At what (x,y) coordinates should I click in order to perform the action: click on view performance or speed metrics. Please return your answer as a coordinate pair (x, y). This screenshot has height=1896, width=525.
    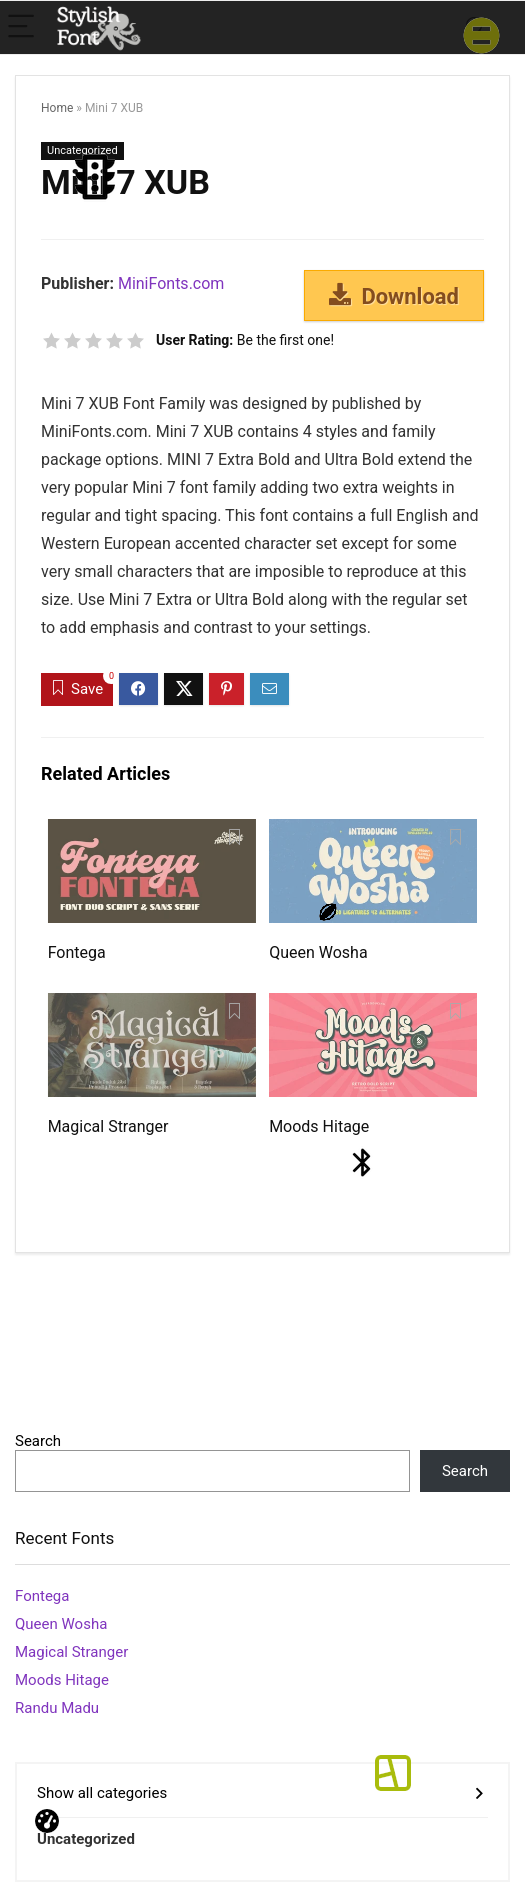
    Looking at the image, I should click on (47, 1821).